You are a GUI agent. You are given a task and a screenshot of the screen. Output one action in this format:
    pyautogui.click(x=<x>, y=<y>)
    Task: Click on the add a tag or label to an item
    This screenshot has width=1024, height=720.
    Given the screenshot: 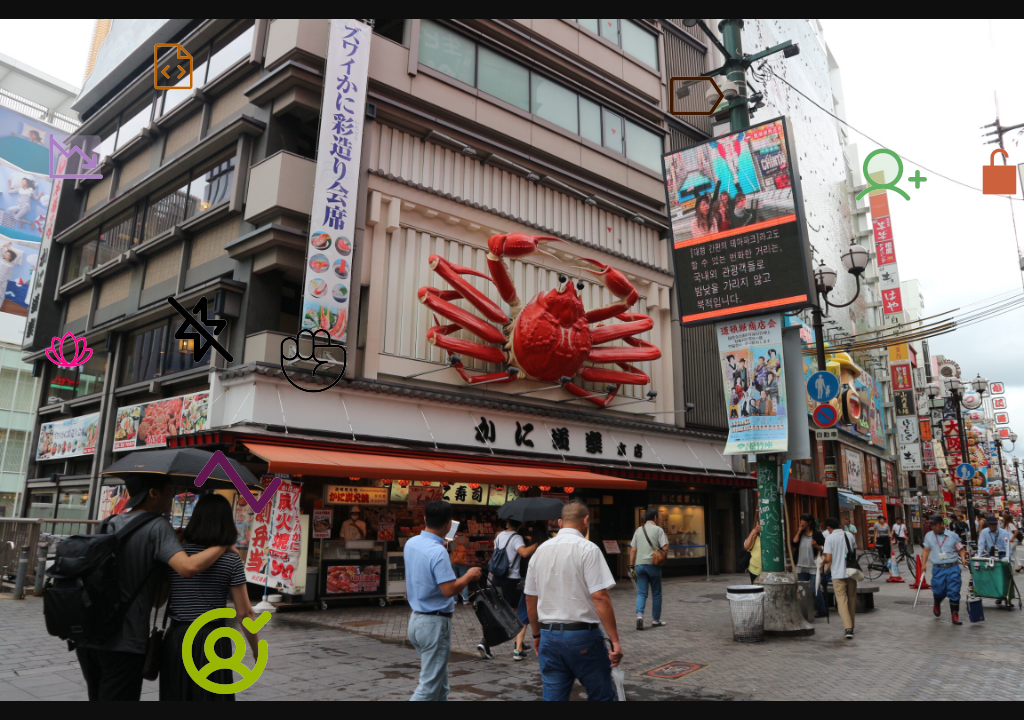 What is the action you would take?
    pyautogui.click(x=695, y=96)
    